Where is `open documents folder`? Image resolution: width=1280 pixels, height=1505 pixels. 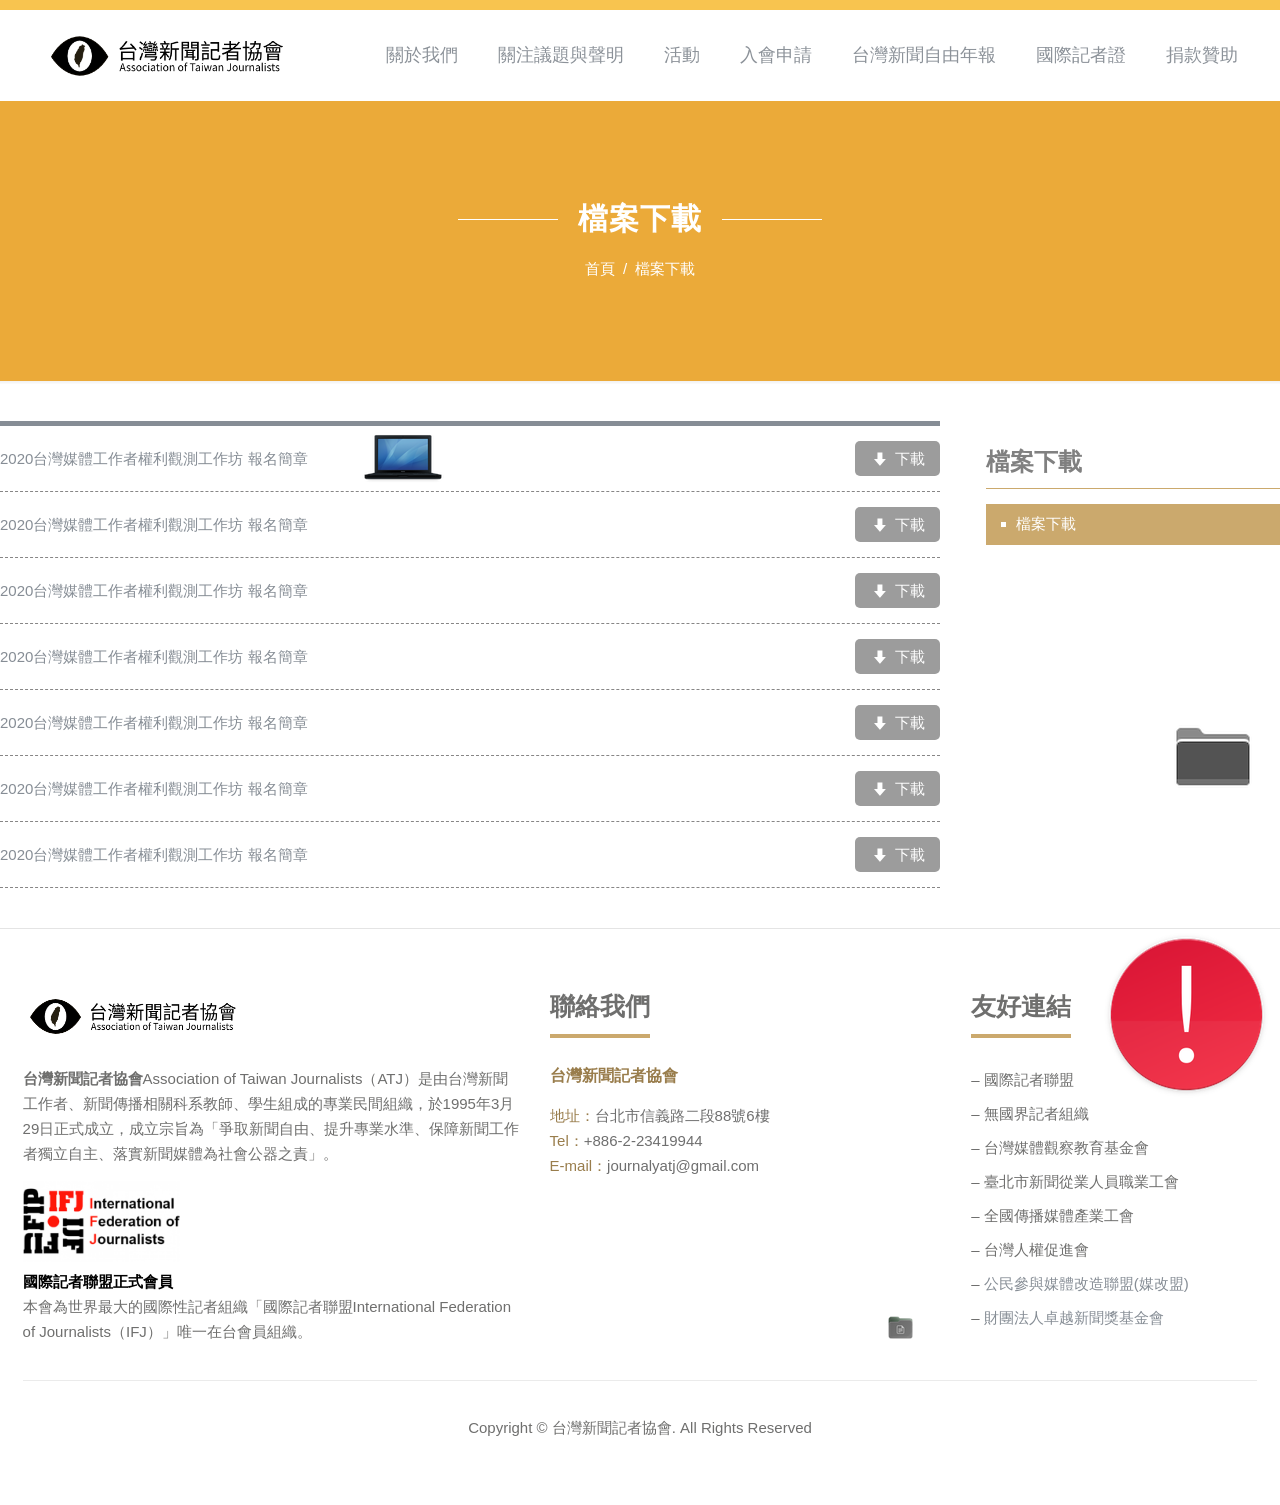
open documents folder is located at coordinates (900, 1327).